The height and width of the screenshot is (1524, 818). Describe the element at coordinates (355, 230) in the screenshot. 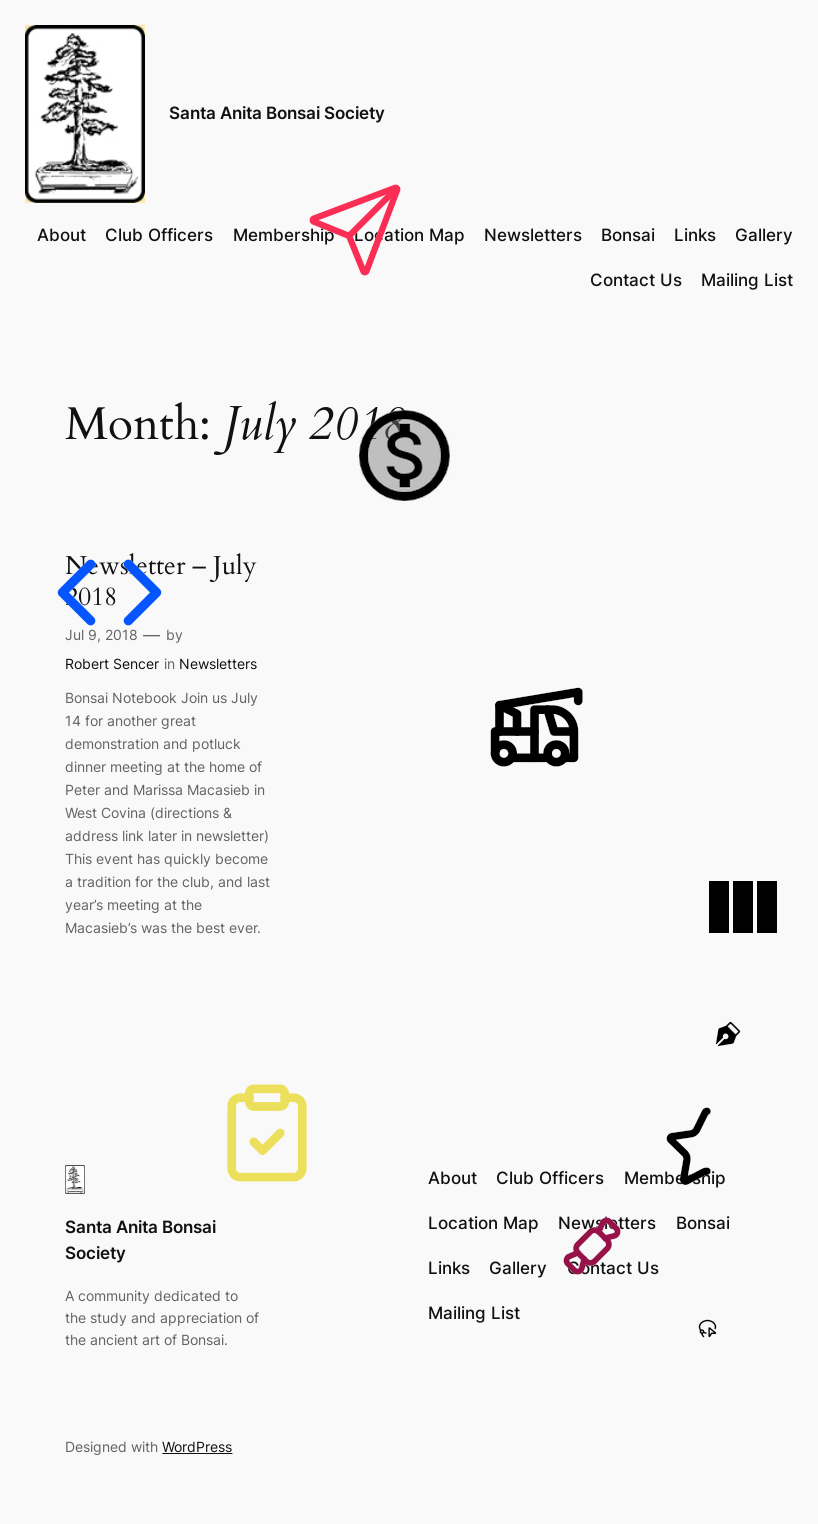

I see `send a message` at that location.